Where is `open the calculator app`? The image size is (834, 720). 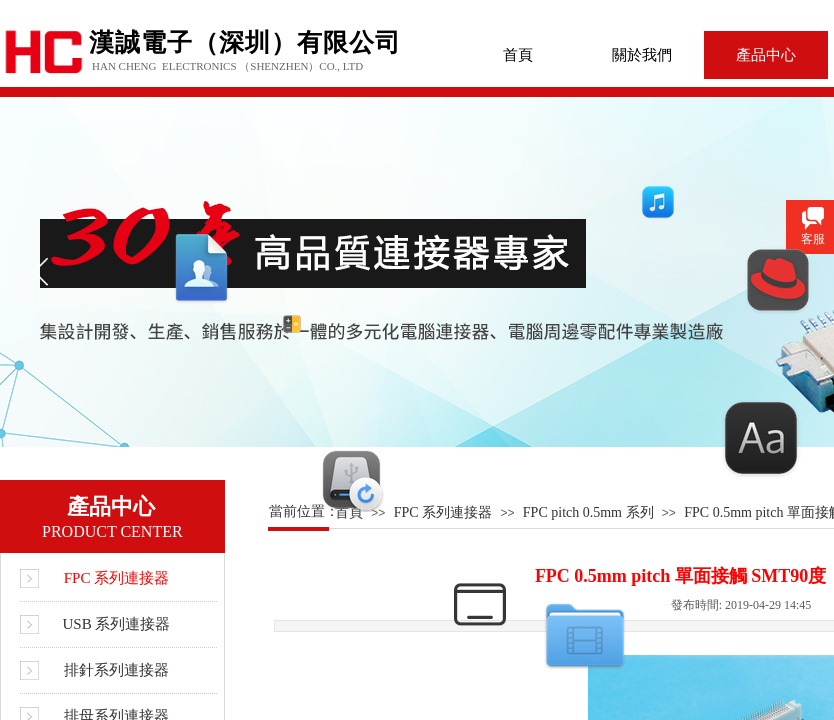
open the calculator app is located at coordinates (292, 324).